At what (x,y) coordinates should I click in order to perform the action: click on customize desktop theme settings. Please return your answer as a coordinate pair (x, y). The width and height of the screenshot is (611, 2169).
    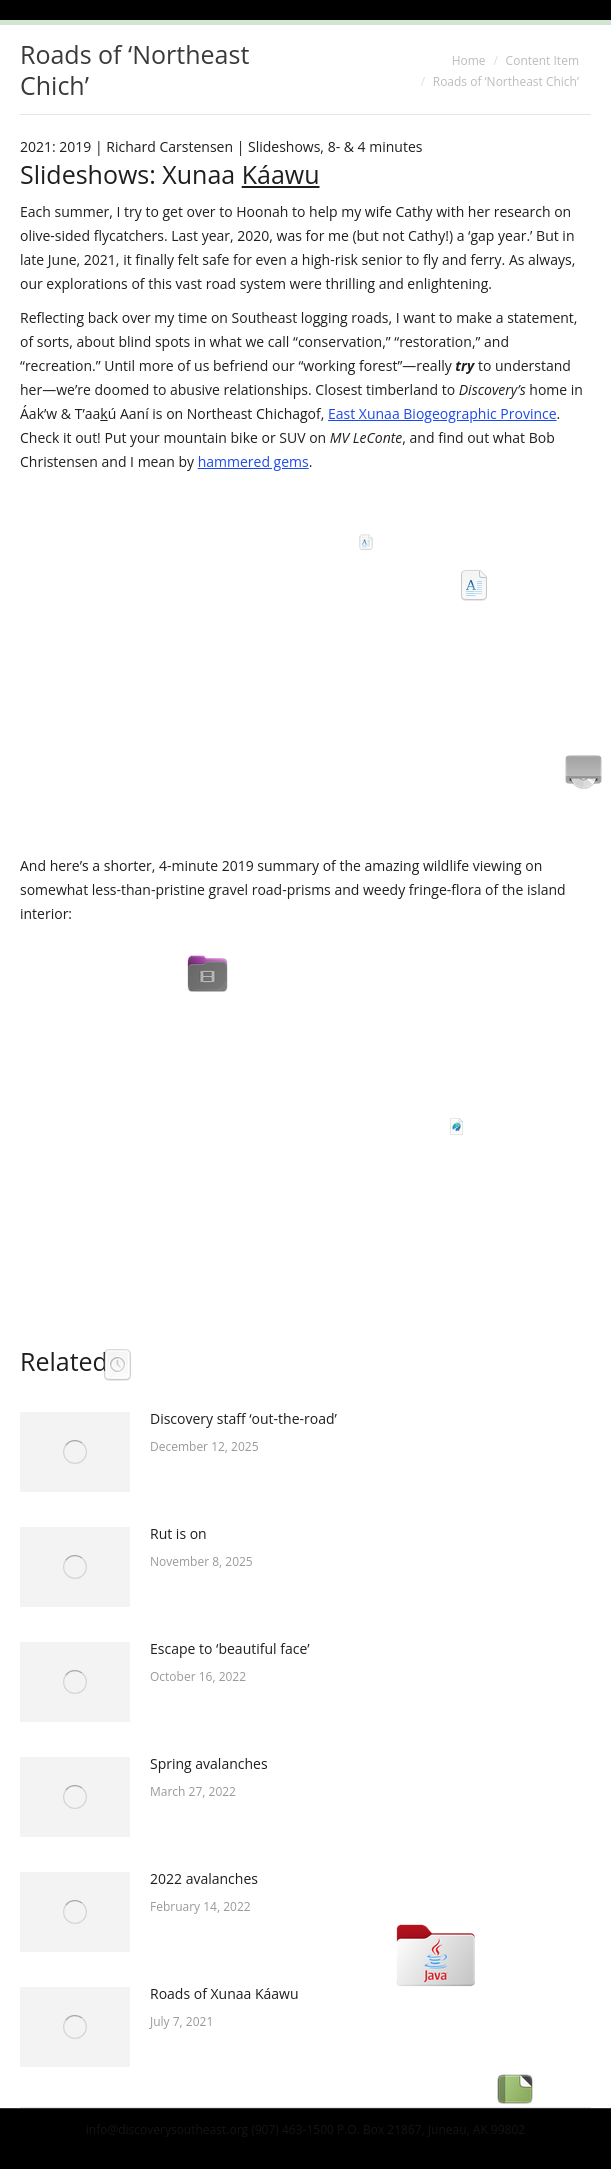
    Looking at the image, I should click on (515, 2089).